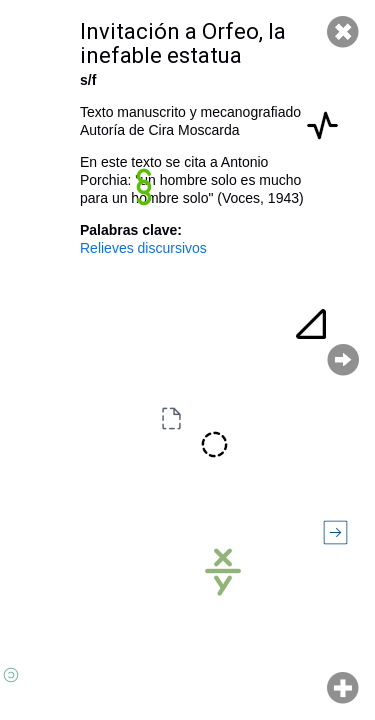 Image resolution: width=375 pixels, height=720 pixels. What do you see at coordinates (322, 125) in the screenshot?
I see `view activity or health metrics` at bounding box center [322, 125].